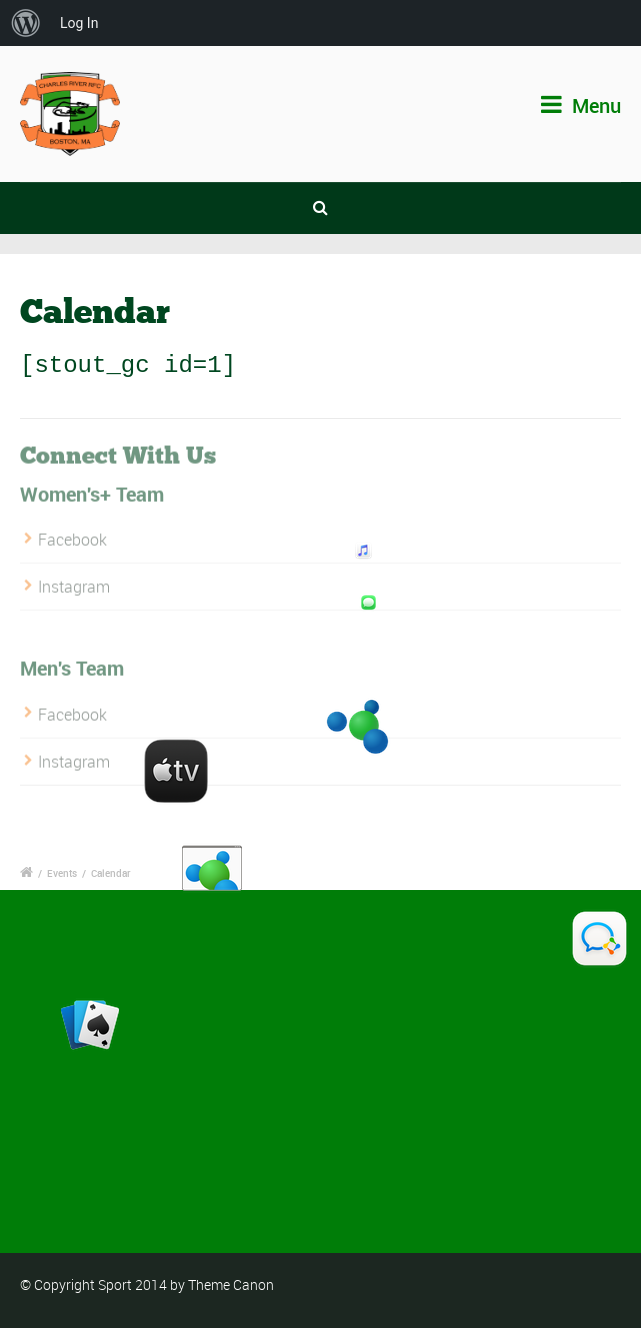  Describe the element at coordinates (176, 771) in the screenshot. I see `open the Apple TV app` at that location.